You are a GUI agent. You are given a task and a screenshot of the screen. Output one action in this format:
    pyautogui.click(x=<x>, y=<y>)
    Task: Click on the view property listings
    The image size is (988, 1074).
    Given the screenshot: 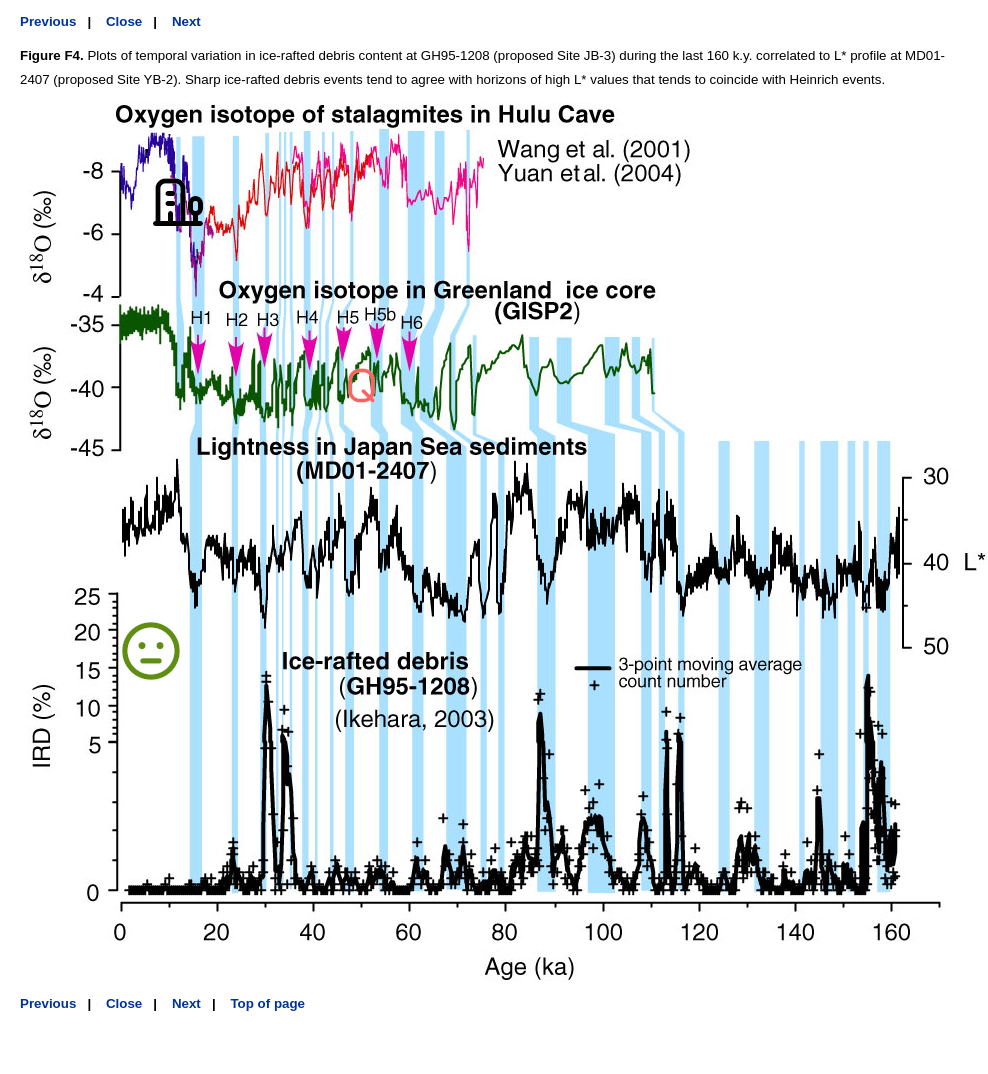 What is the action you would take?
    pyautogui.click(x=178, y=201)
    